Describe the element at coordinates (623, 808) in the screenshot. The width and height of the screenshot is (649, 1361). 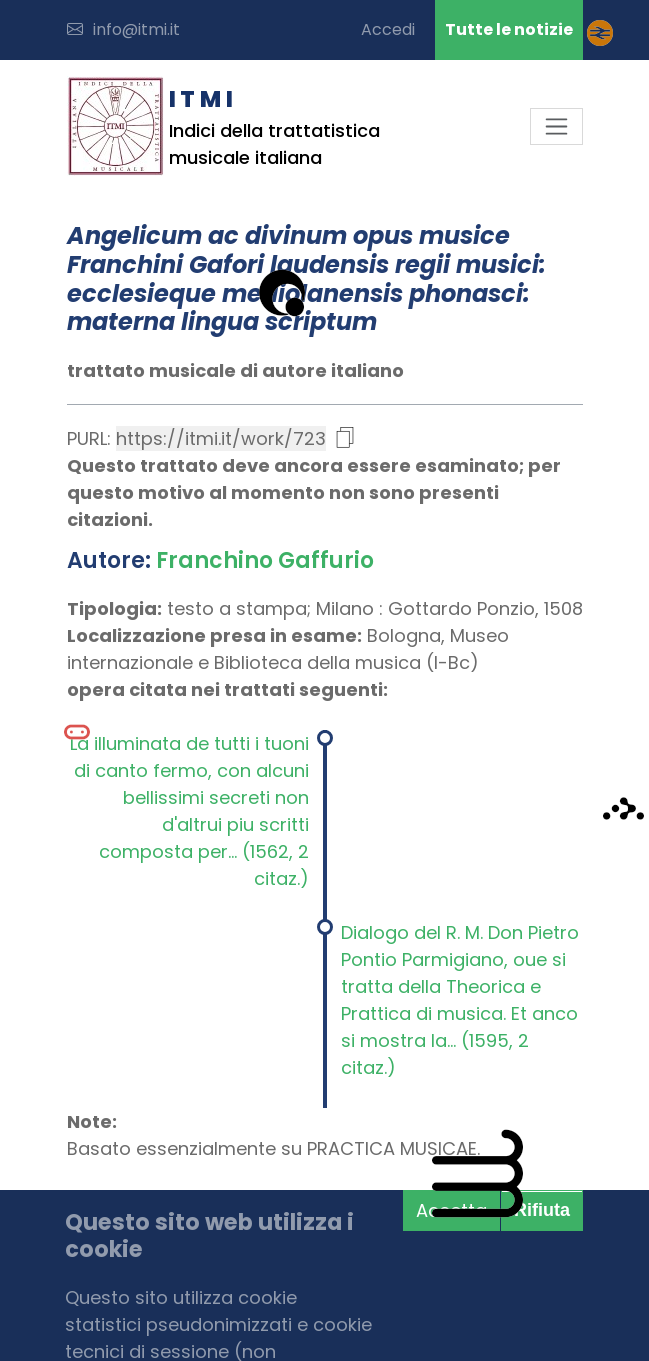
I see `react router library logo` at that location.